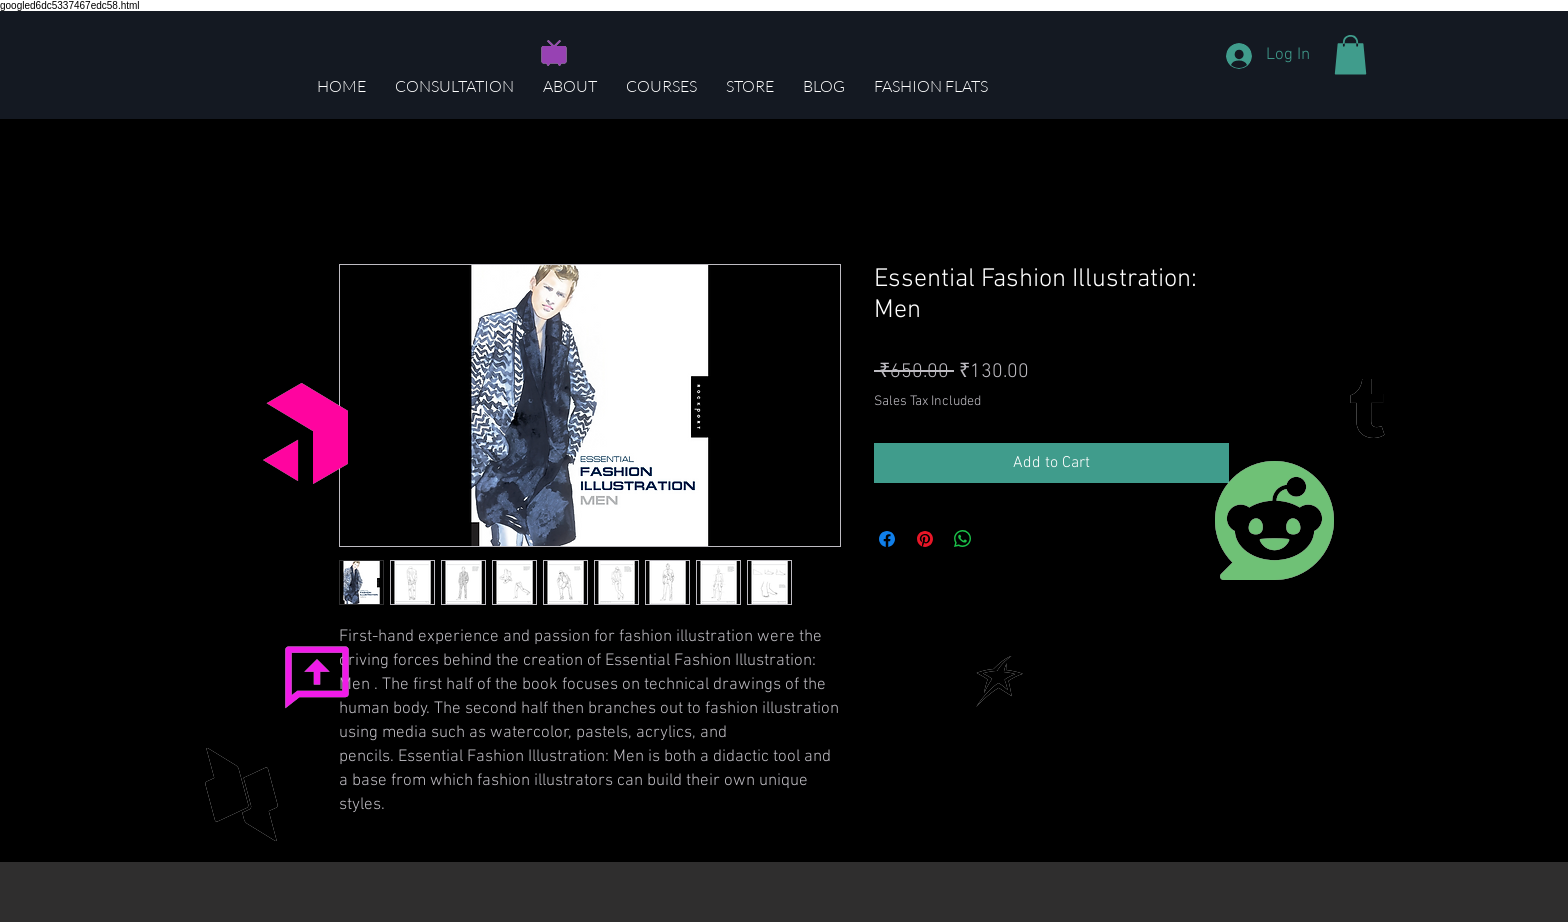 This screenshot has height=922, width=1568. What do you see at coordinates (1367, 408) in the screenshot?
I see `open Tumblr app` at bounding box center [1367, 408].